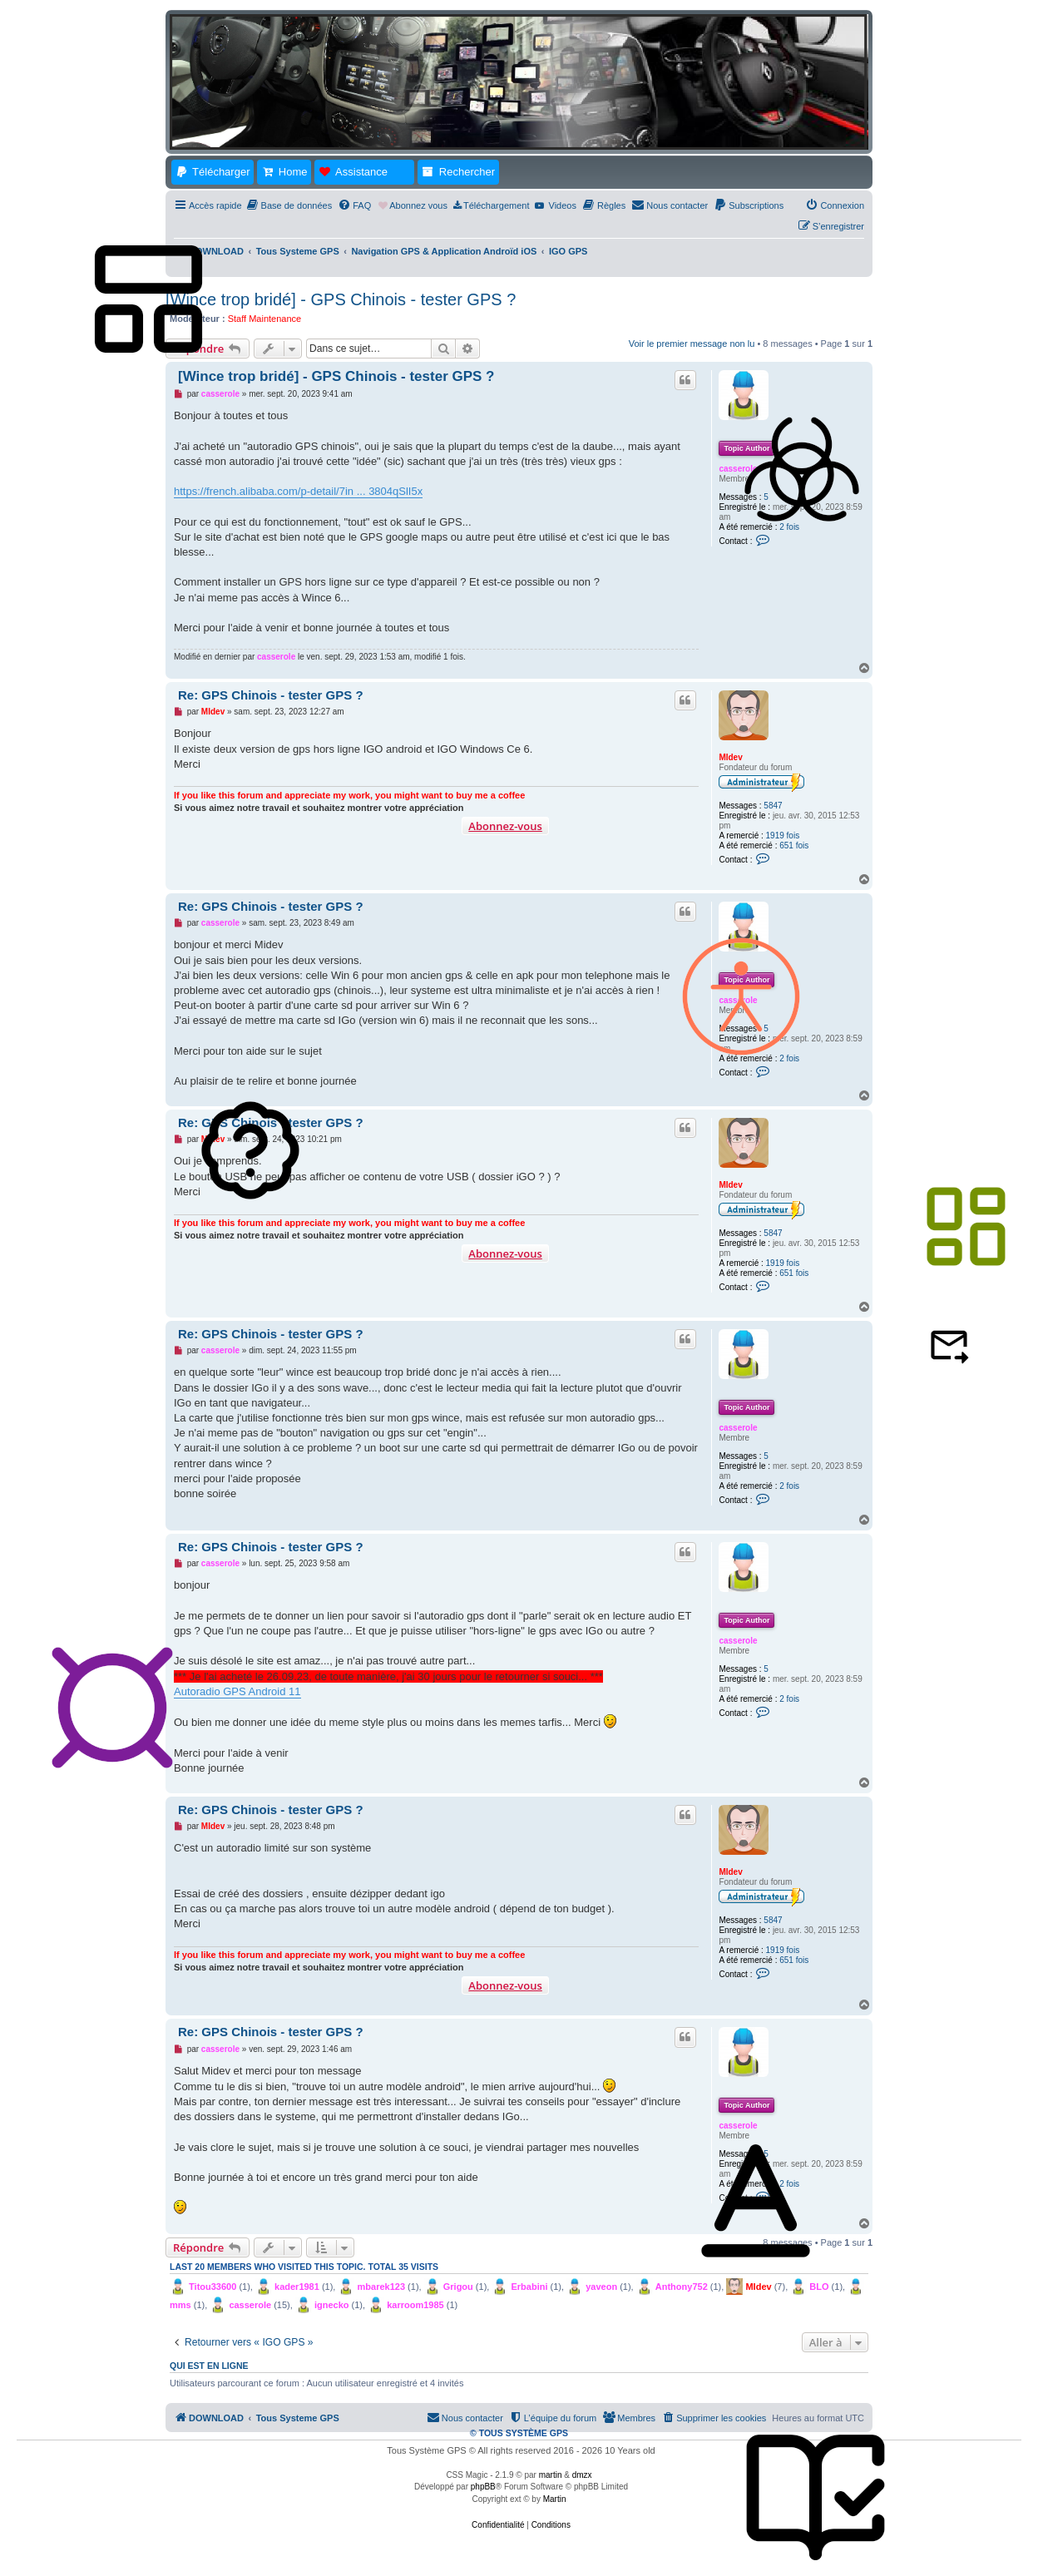 This screenshot has width=1038, height=2576. What do you see at coordinates (802, 472) in the screenshot?
I see `indicates hazardous or dangerous content` at bounding box center [802, 472].